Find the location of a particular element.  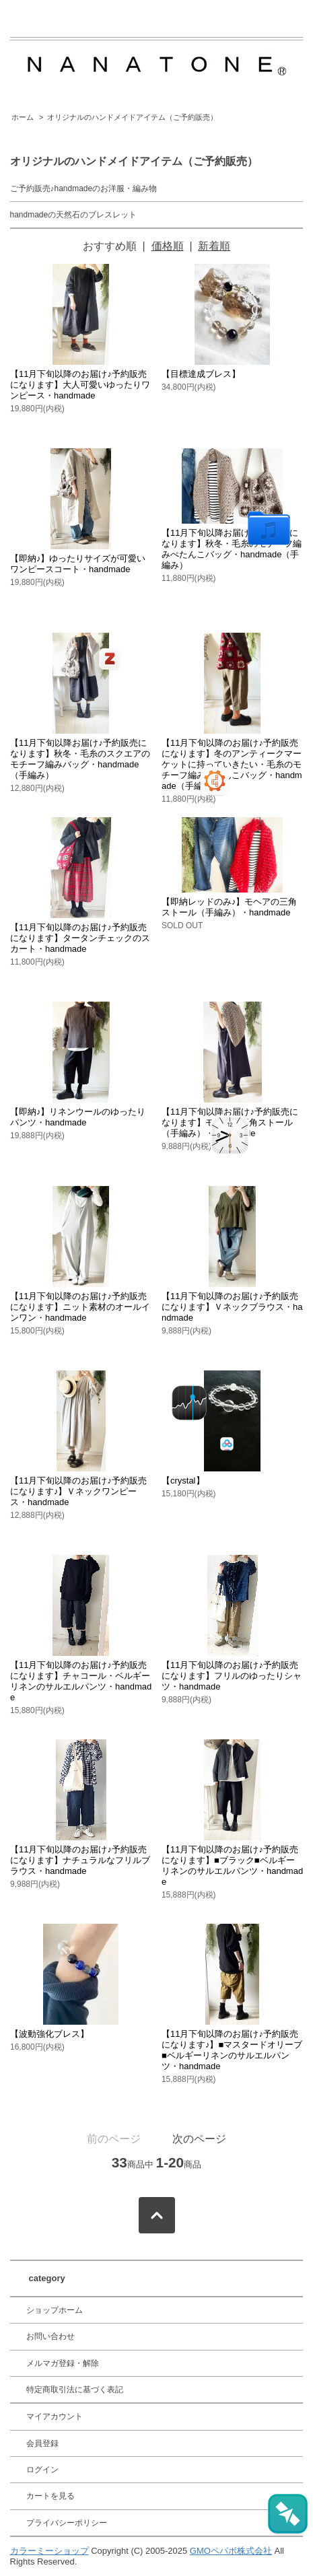

open your music files folder is located at coordinates (269, 528).